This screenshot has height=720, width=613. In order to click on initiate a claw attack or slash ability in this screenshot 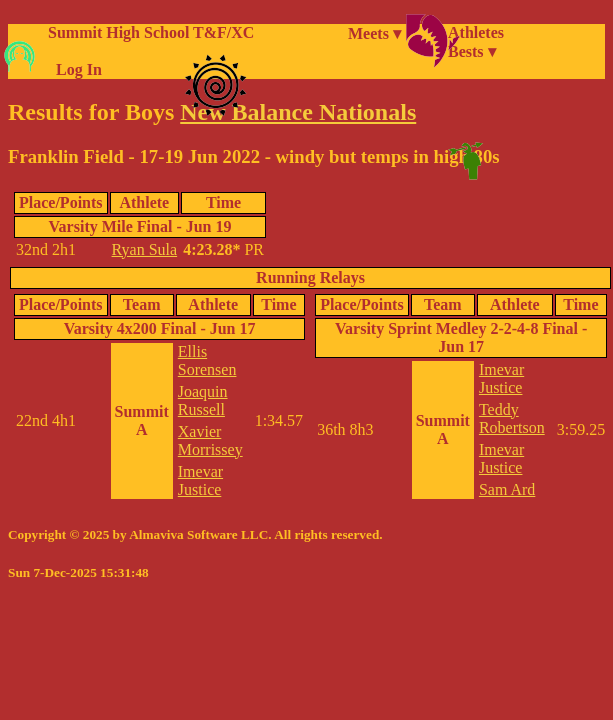, I will do `click(433, 41)`.